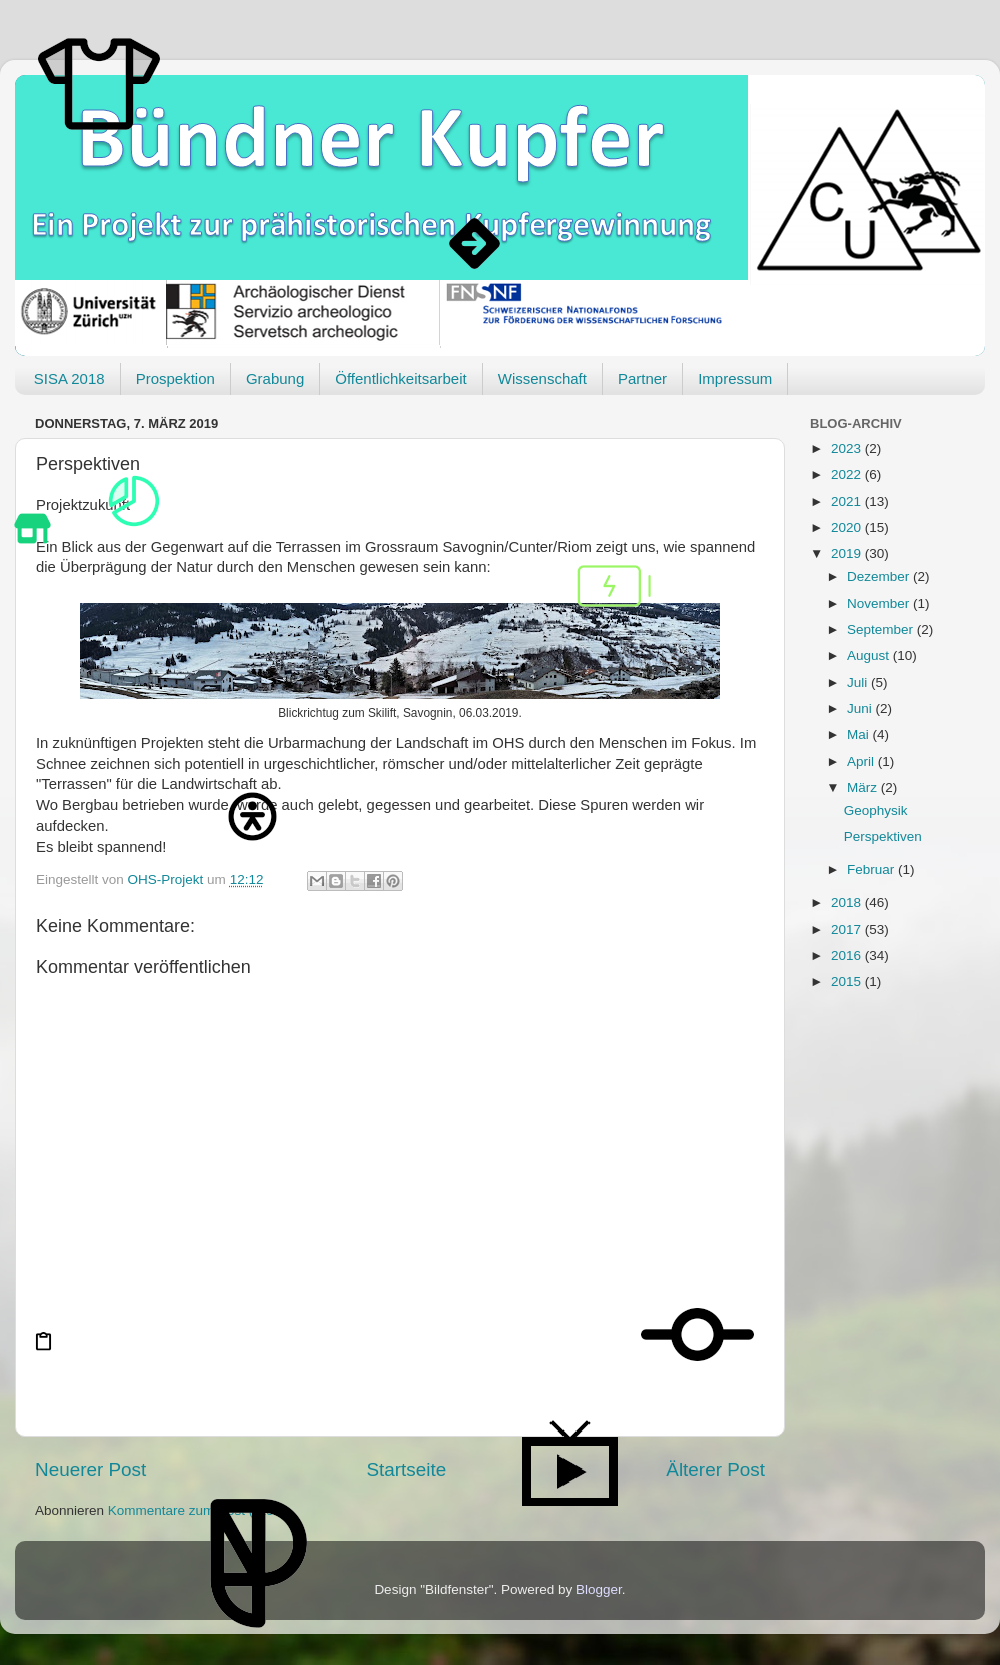 The image size is (1000, 1665). I want to click on phosphor icons brand logo, so click(249, 1556).